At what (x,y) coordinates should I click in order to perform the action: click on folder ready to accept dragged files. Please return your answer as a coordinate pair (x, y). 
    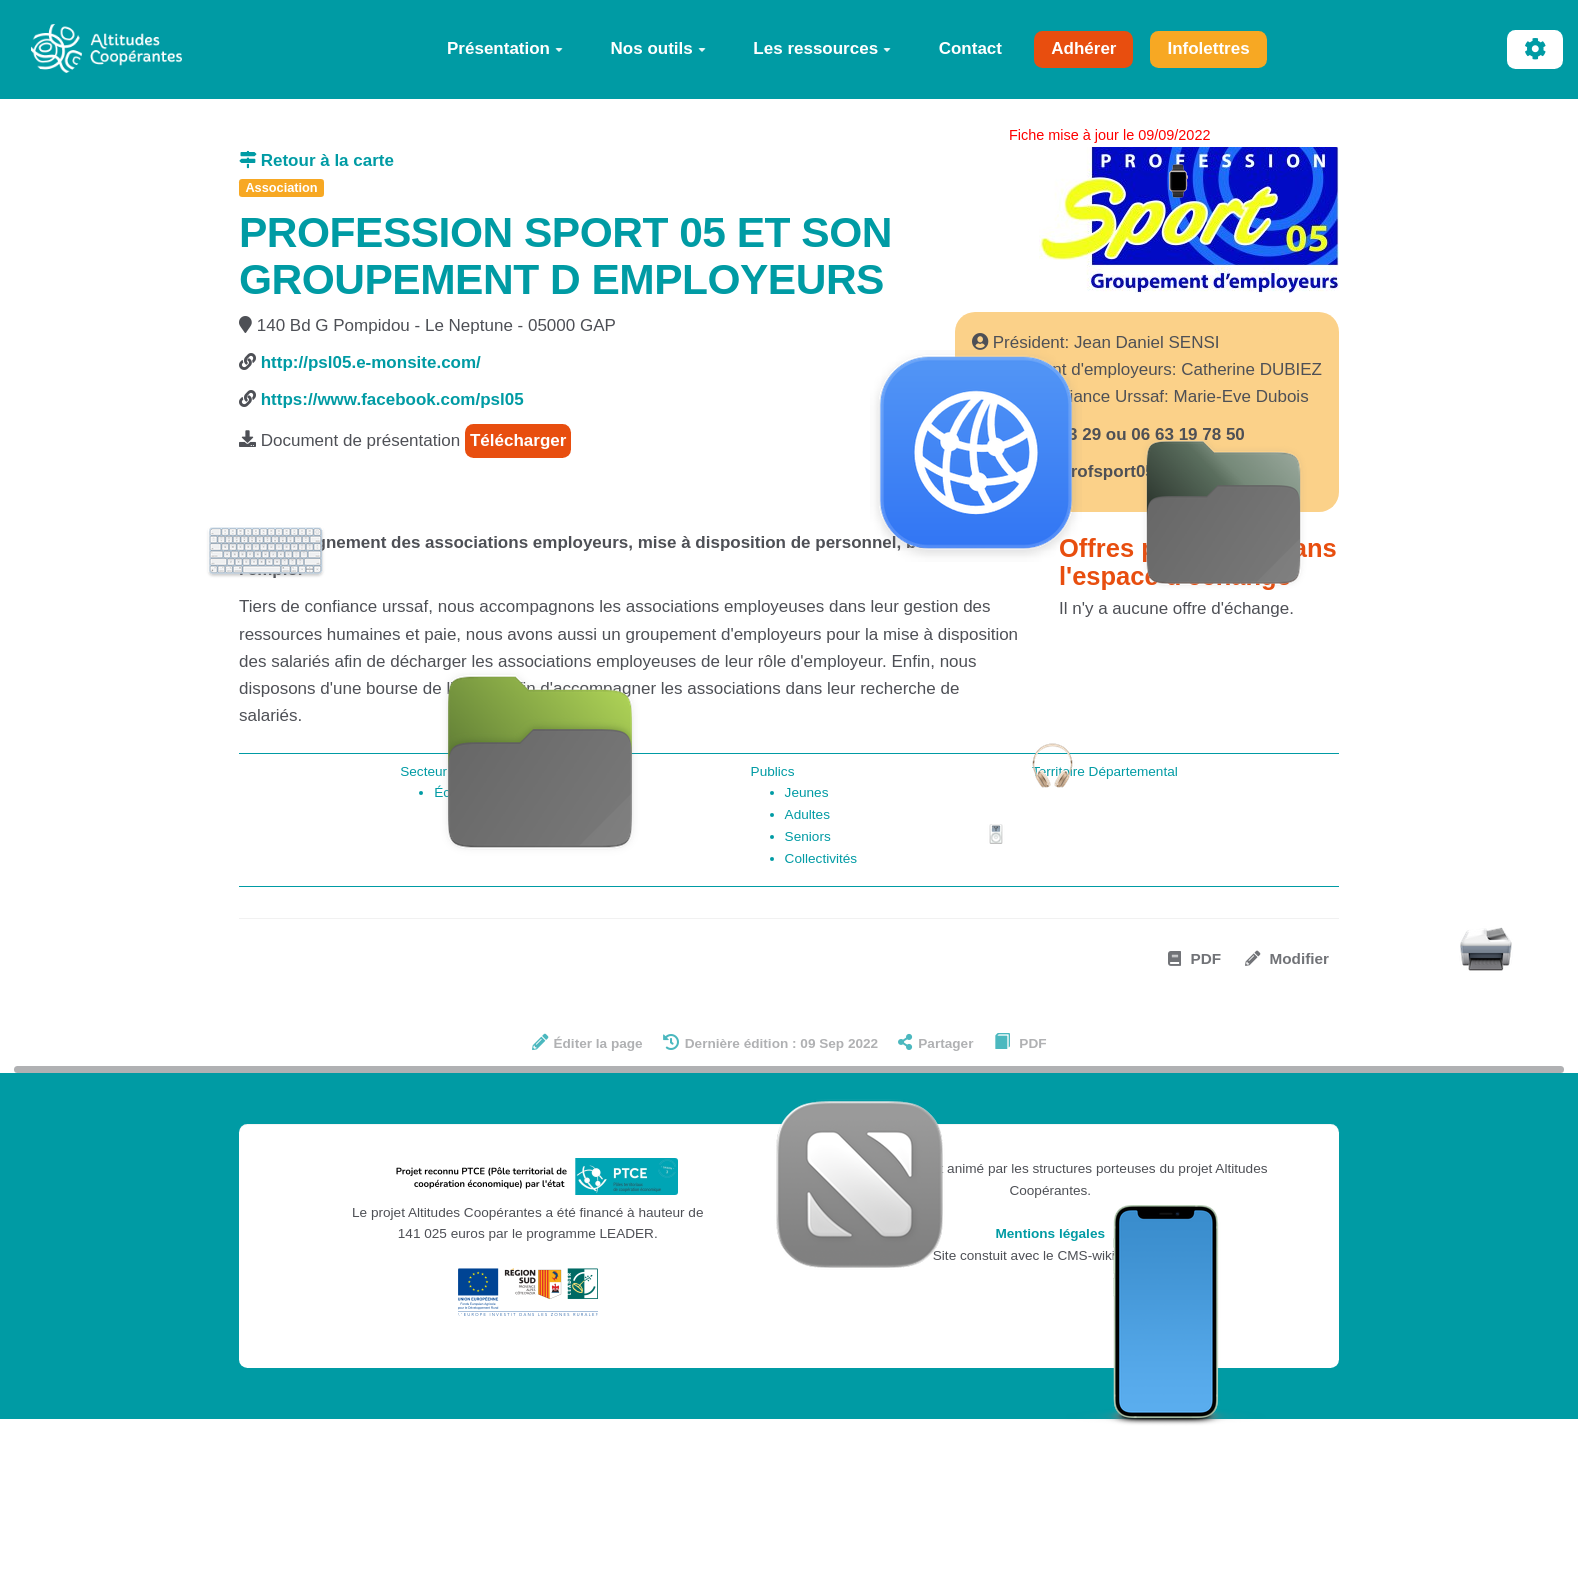
    Looking at the image, I should click on (1223, 512).